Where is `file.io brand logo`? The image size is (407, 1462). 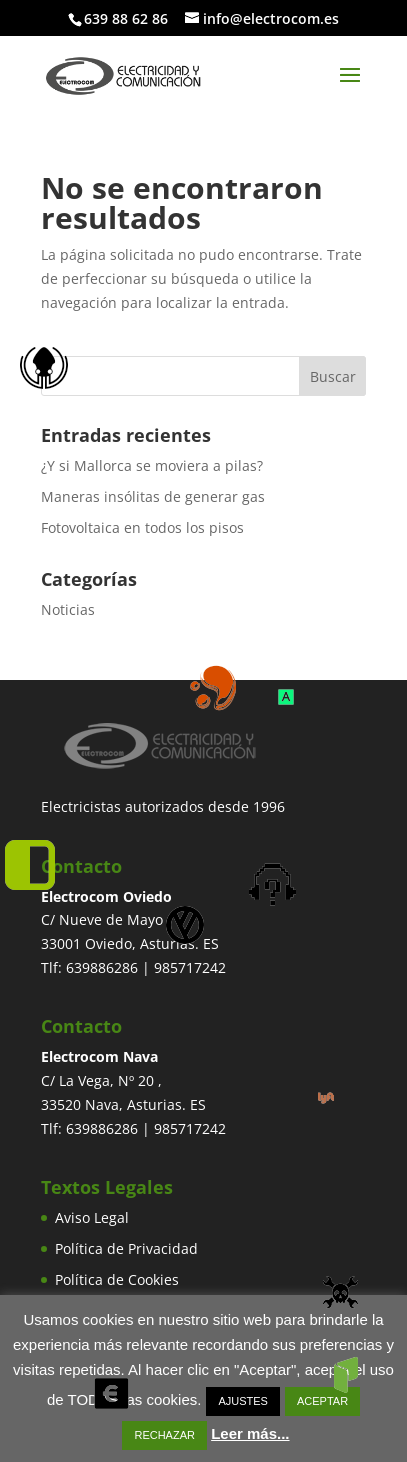
file.io brand logo is located at coordinates (346, 1375).